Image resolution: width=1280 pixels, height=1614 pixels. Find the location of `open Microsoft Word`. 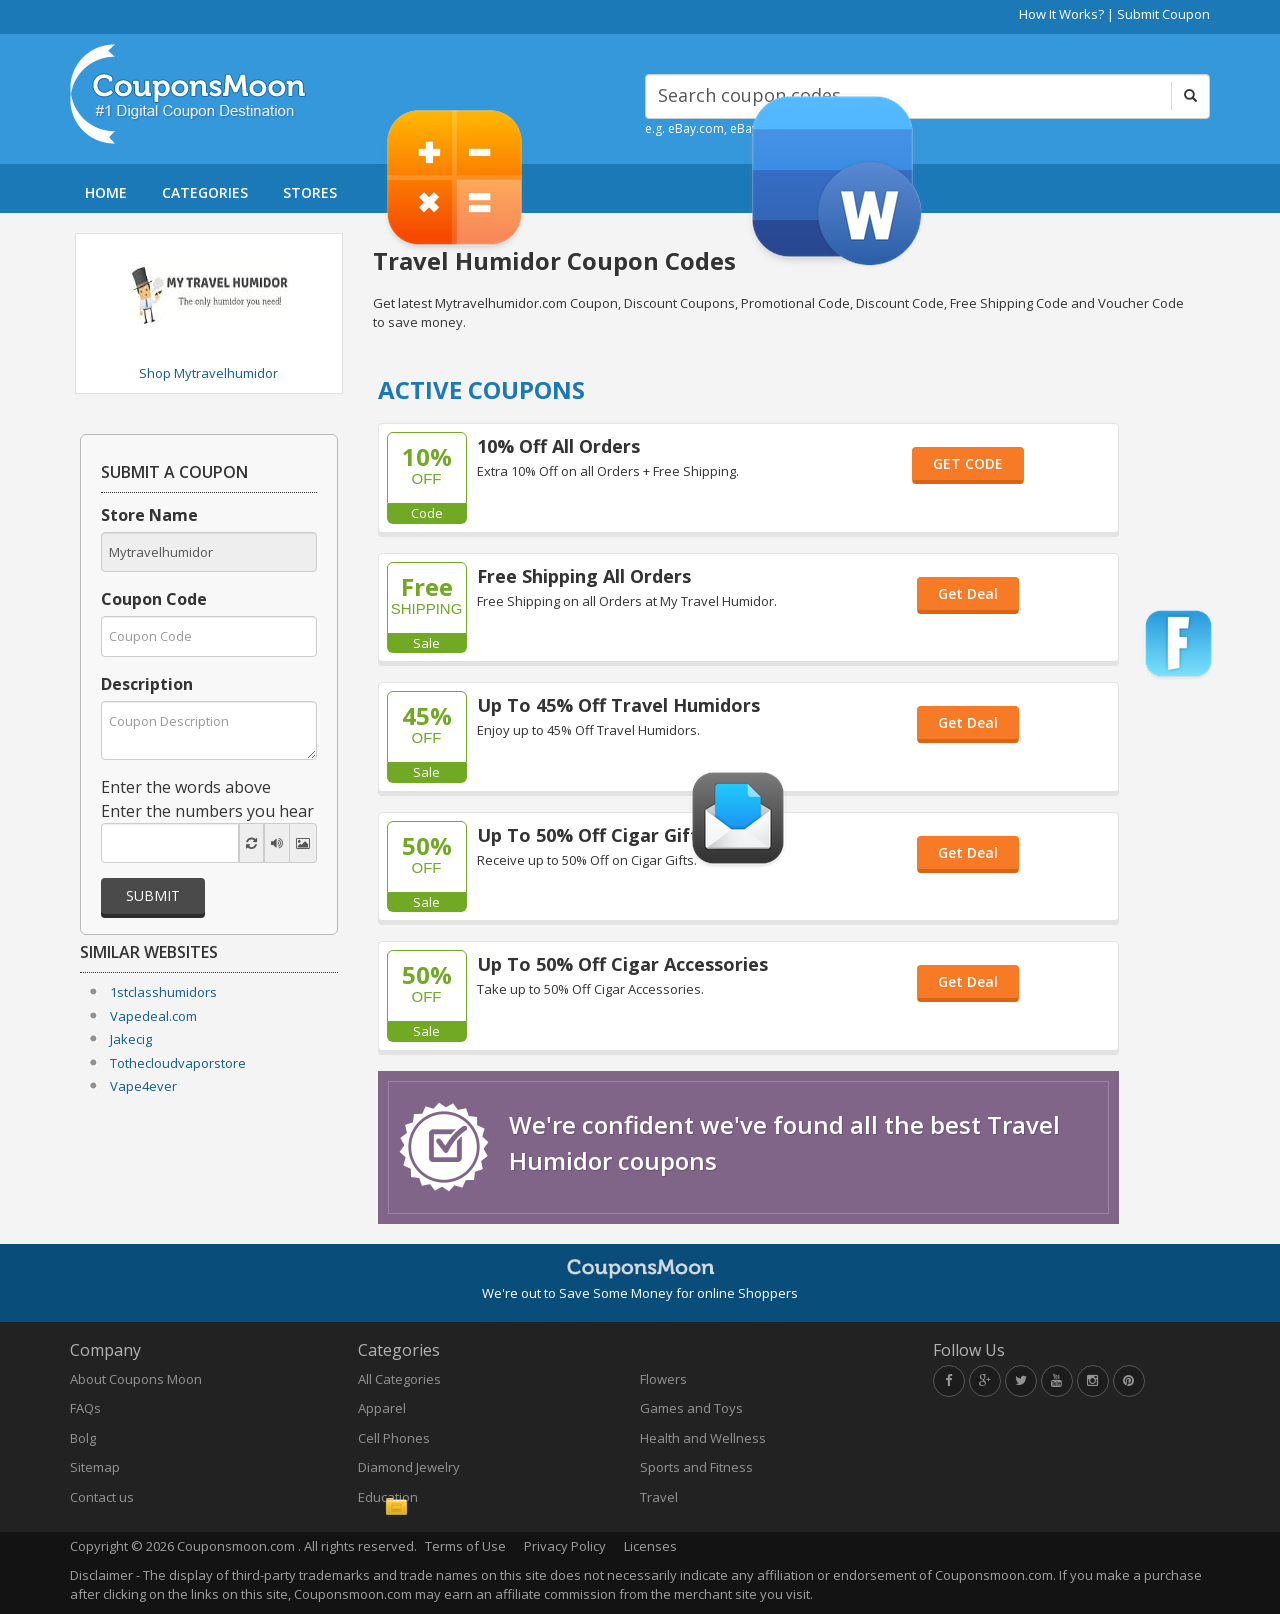

open Microsoft Word is located at coordinates (832, 176).